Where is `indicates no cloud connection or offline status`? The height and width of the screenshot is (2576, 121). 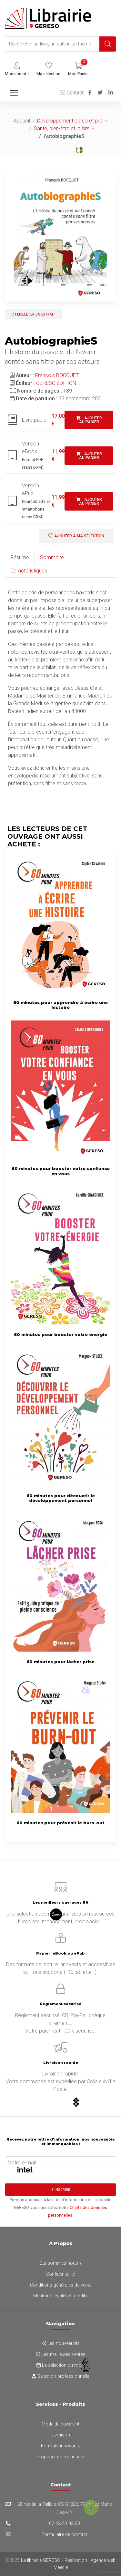 indicates no cloud connection or offline status is located at coordinates (86, 1690).